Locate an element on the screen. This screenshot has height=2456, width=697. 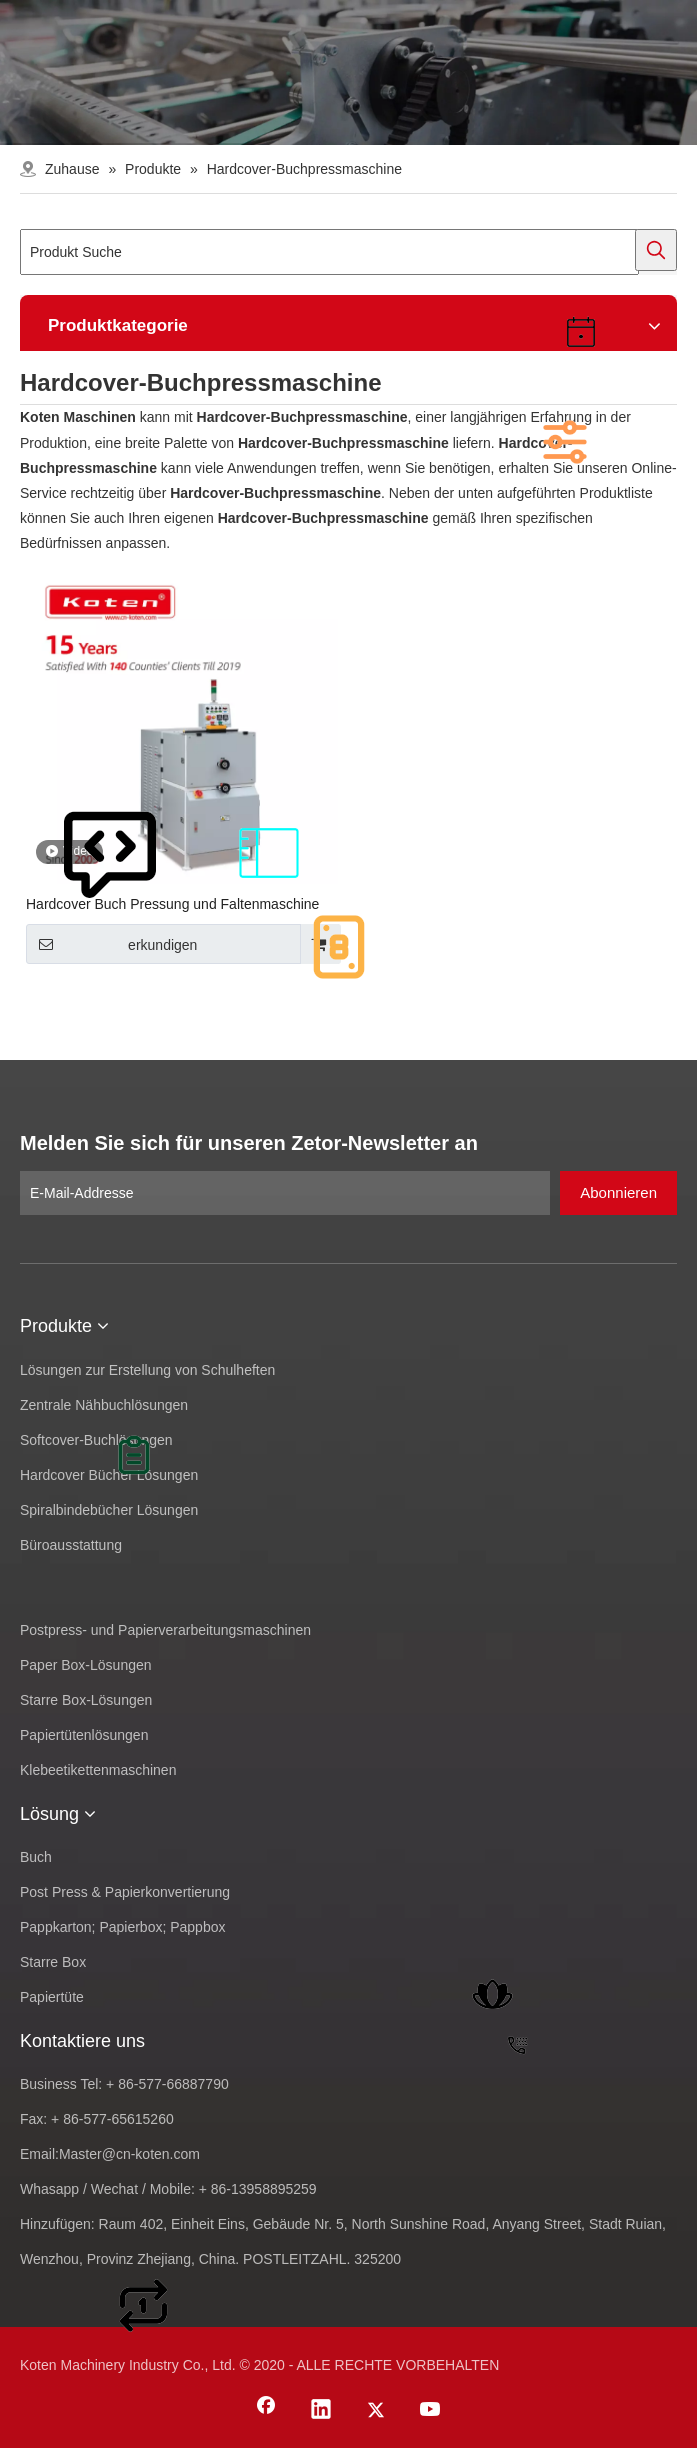
access TTY/TDD accessibility calling features is located at coordinates (517, 2045).